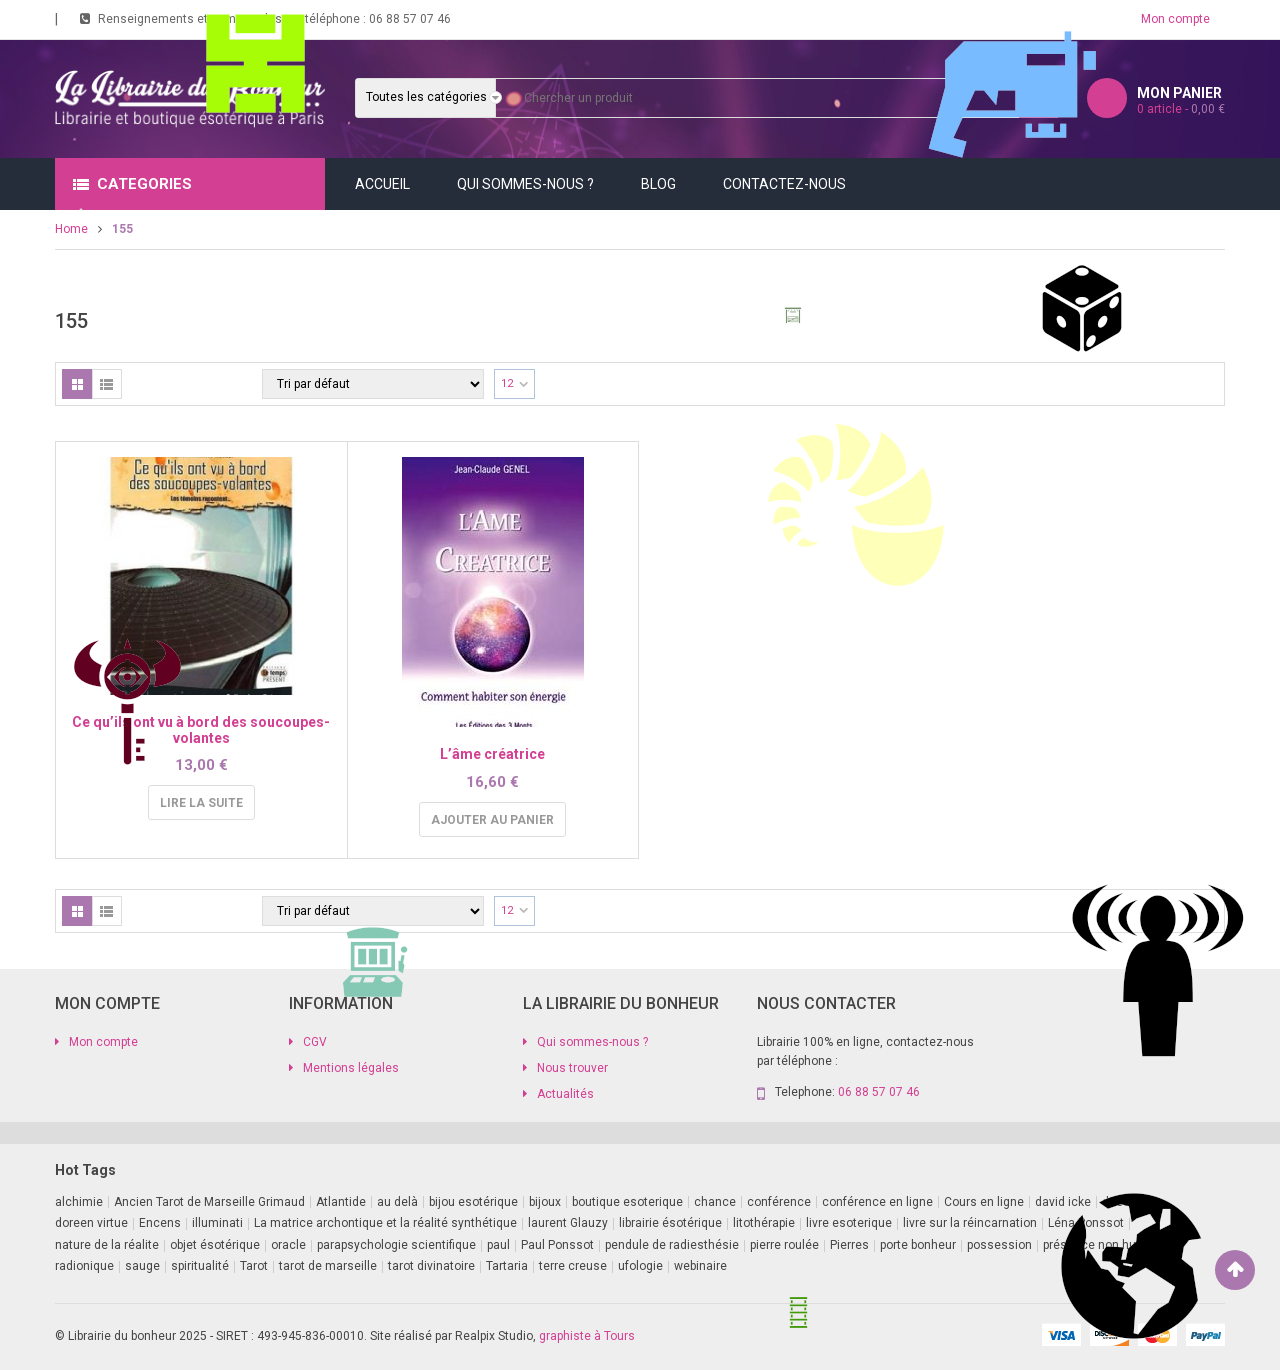 This screenshot has height=1370, width=1280. I want to click on select bolter weapon in game inventory, so click(1011, 96).